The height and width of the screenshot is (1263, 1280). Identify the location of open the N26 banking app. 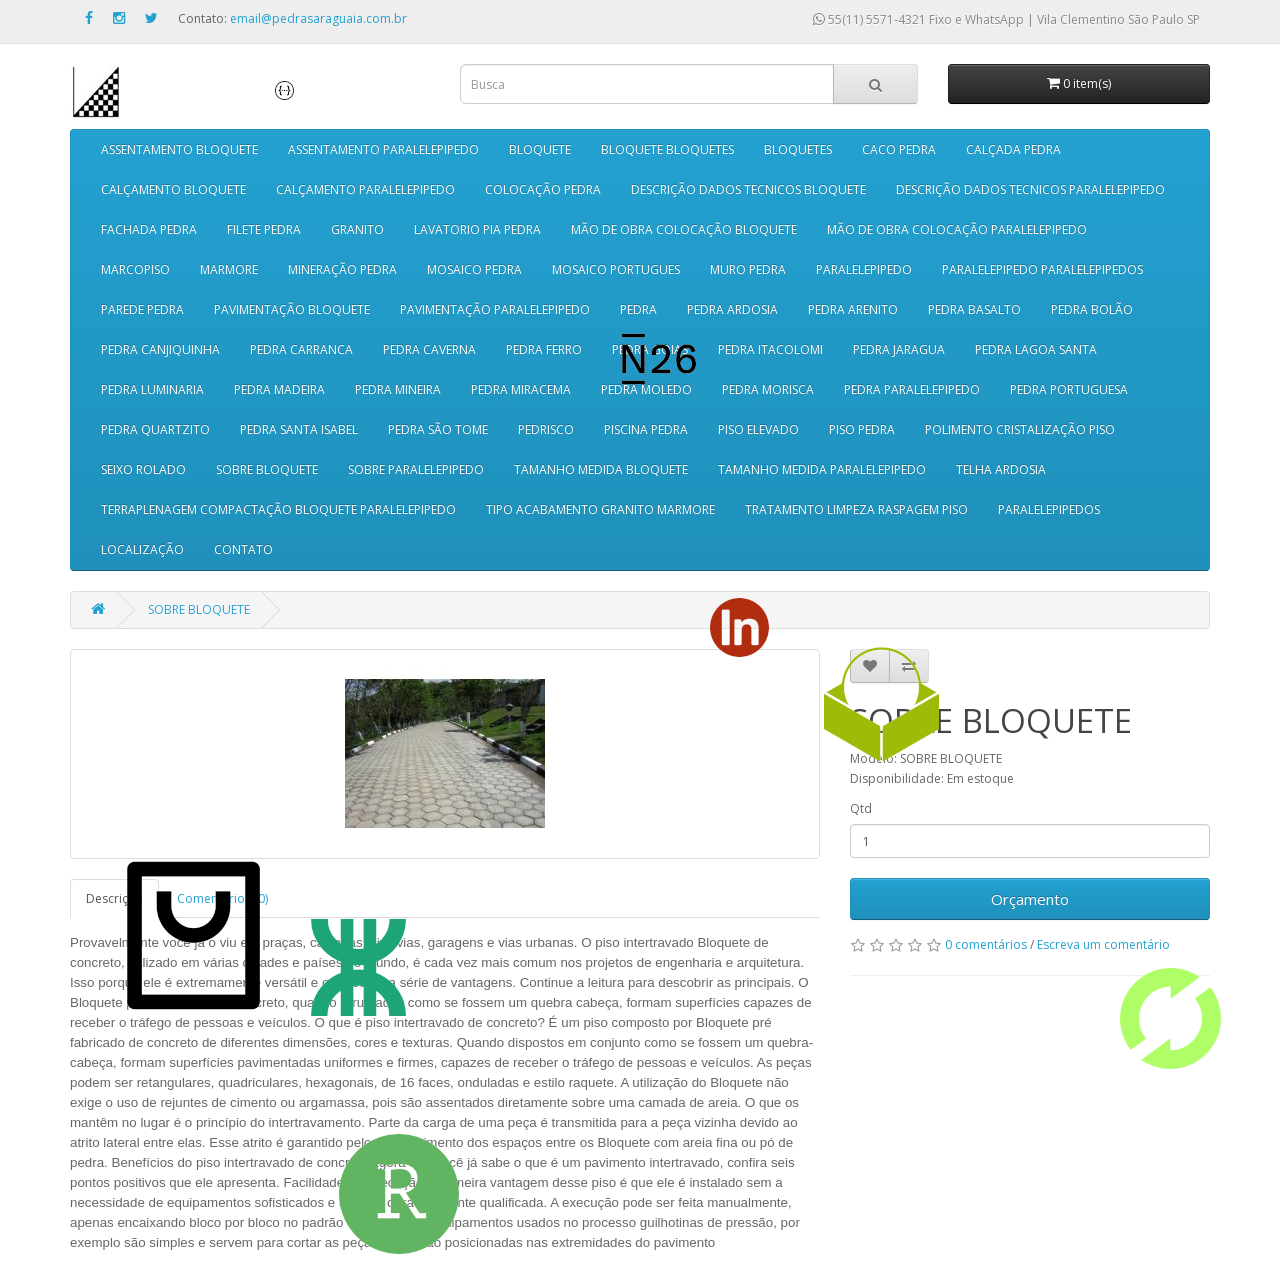
(659, 359).